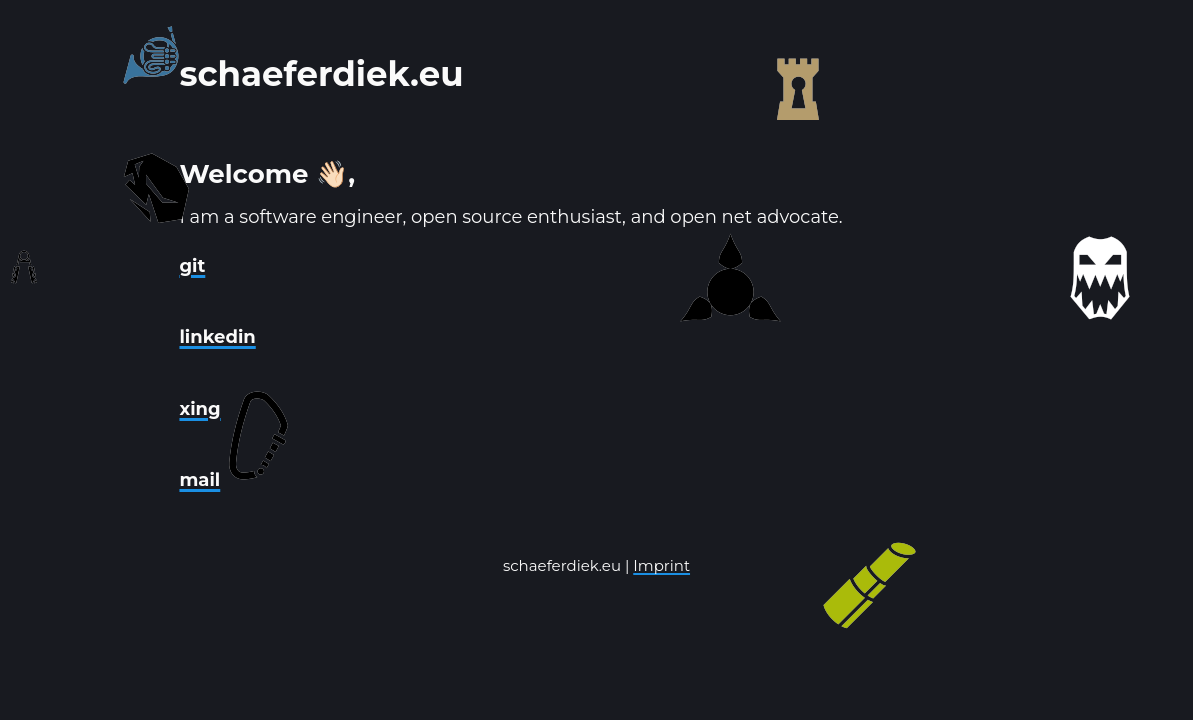  Describe the element at coordinates (869, 585) in the screenshot. I see `access makeup or beauty tools` at that location.